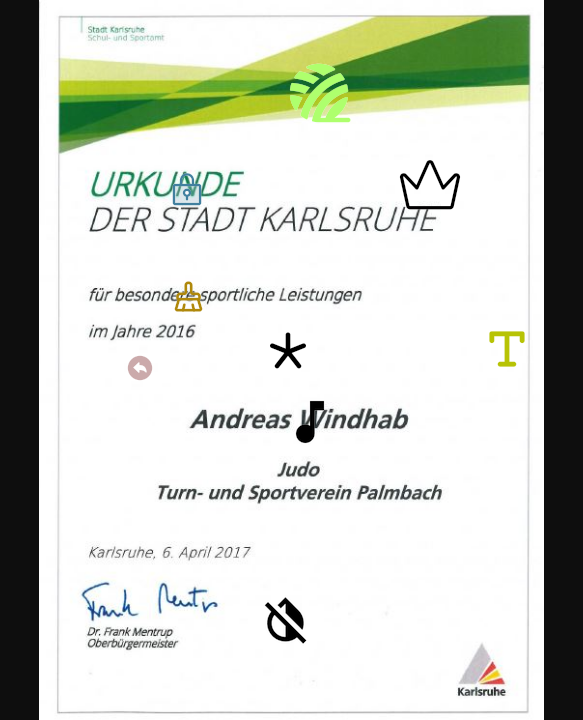 This screenshot has height=720, width=583. I want to click on undo the last action, so click(140, 368).